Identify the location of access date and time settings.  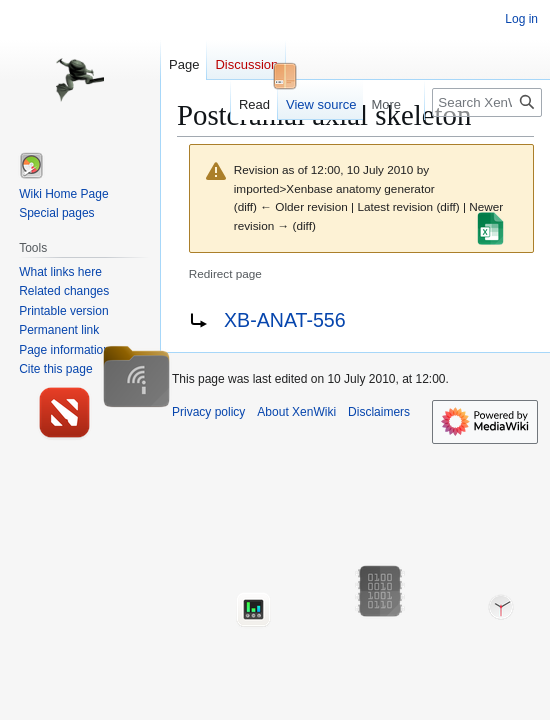
(501, 607).